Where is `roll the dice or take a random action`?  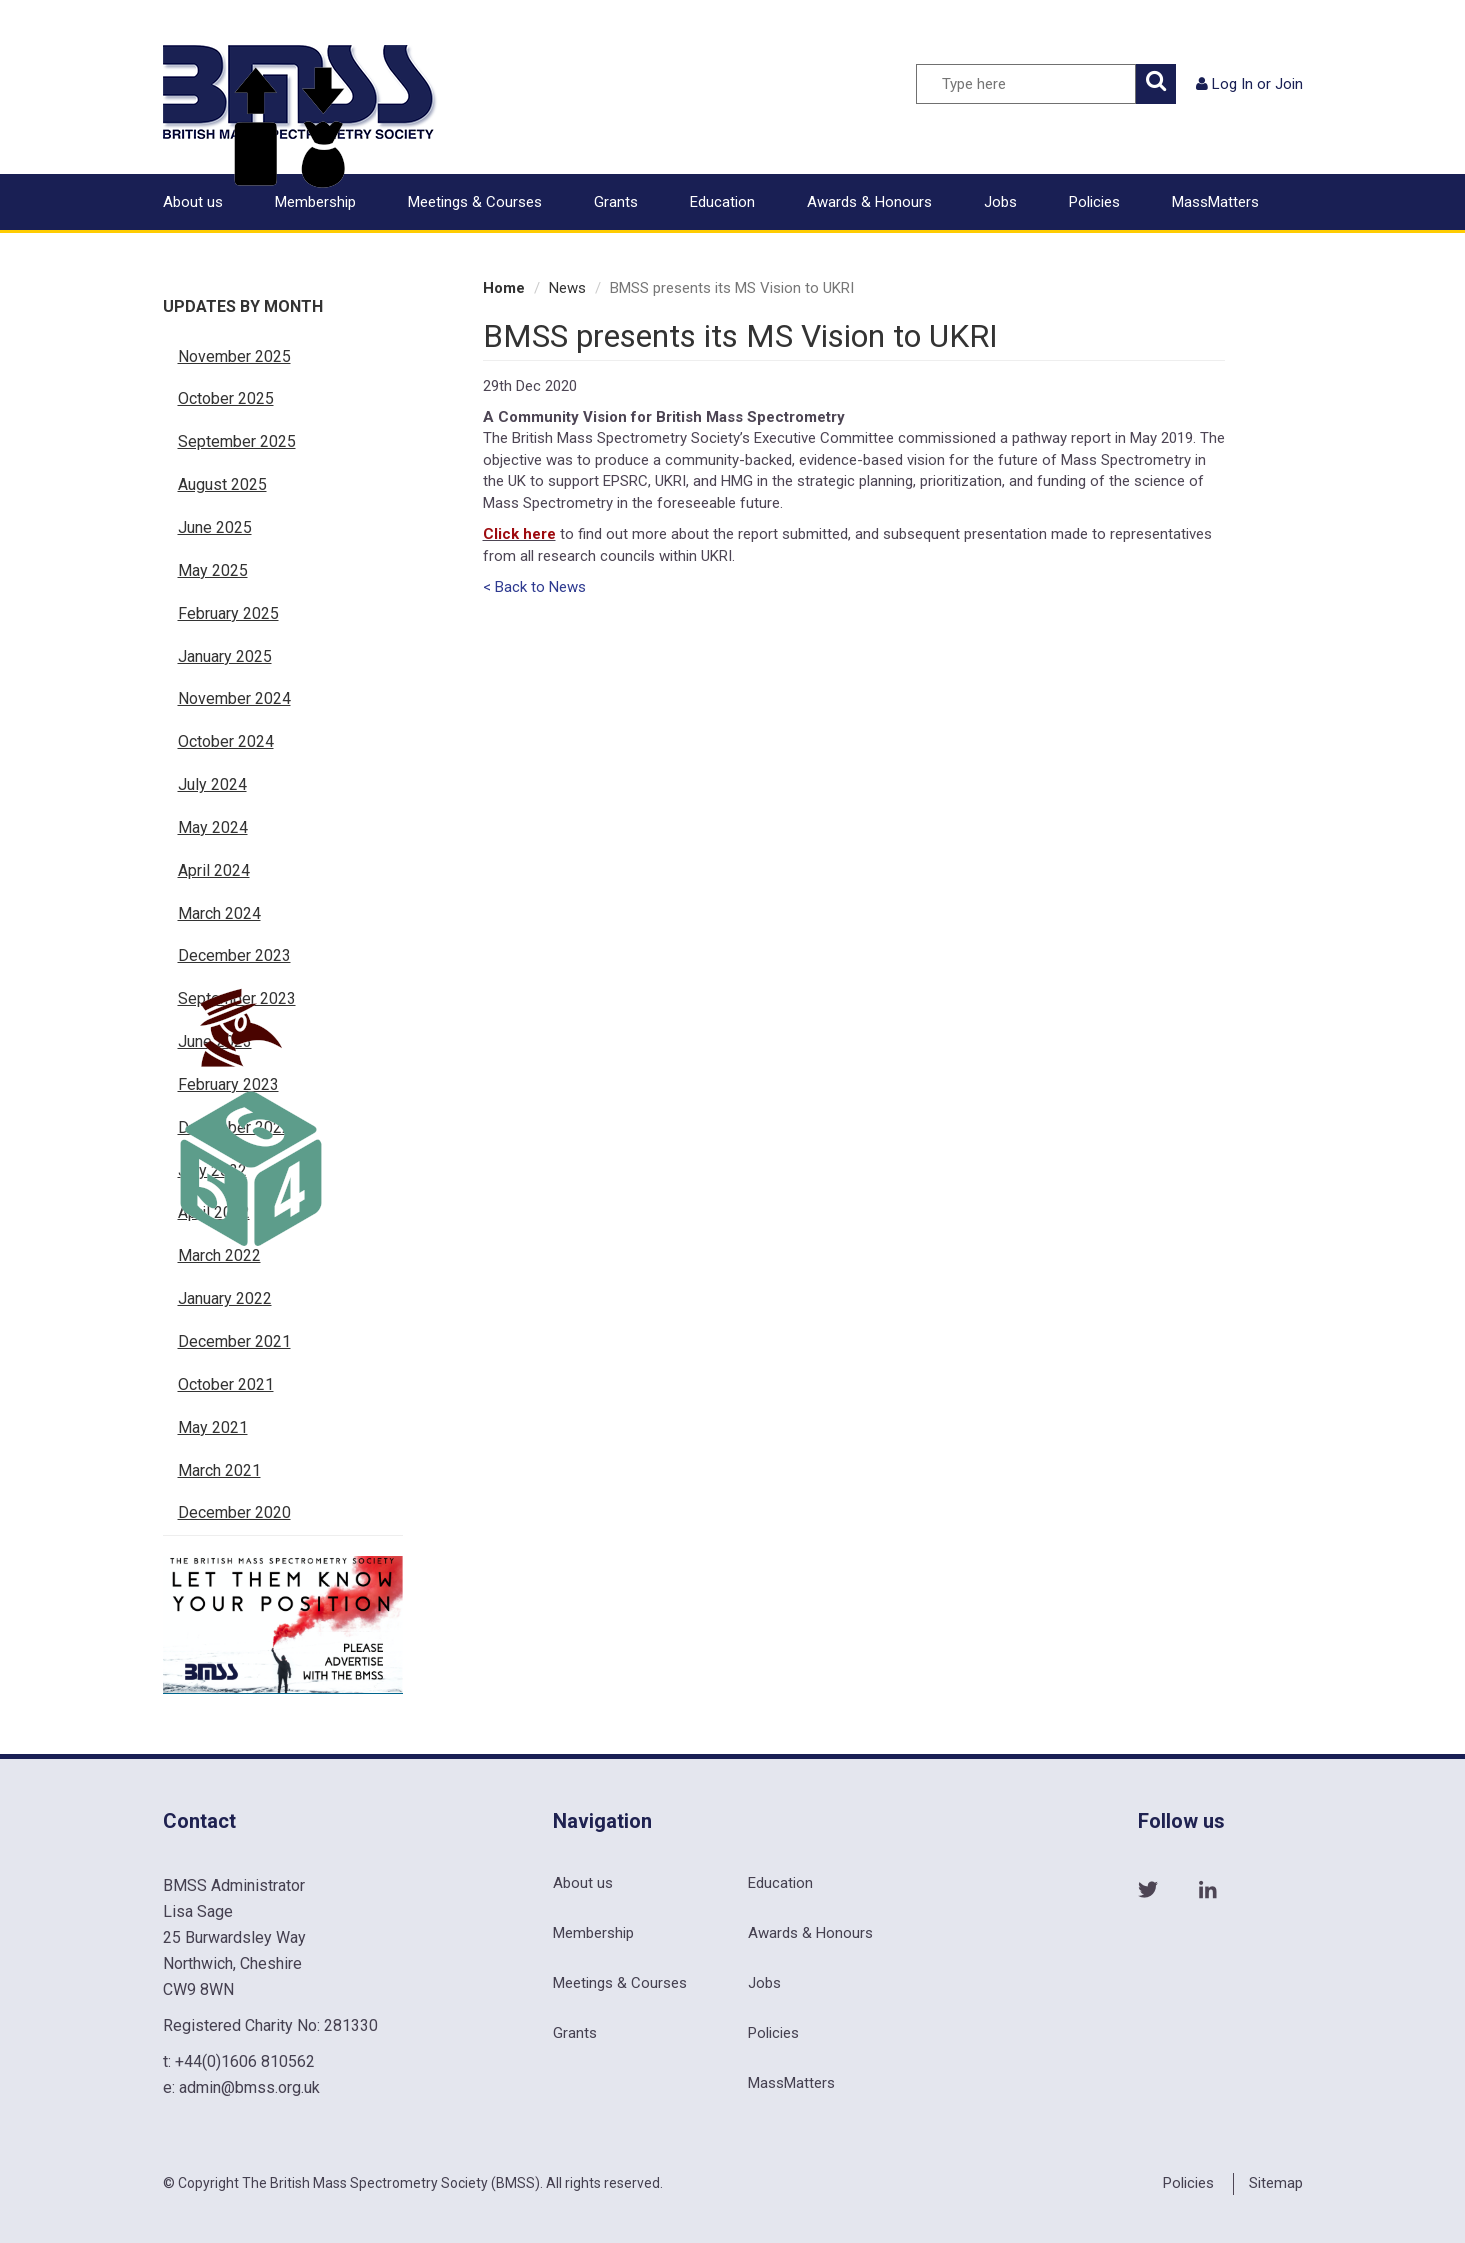 roll the dice or take a random action is located at coordinates (251, 1170).